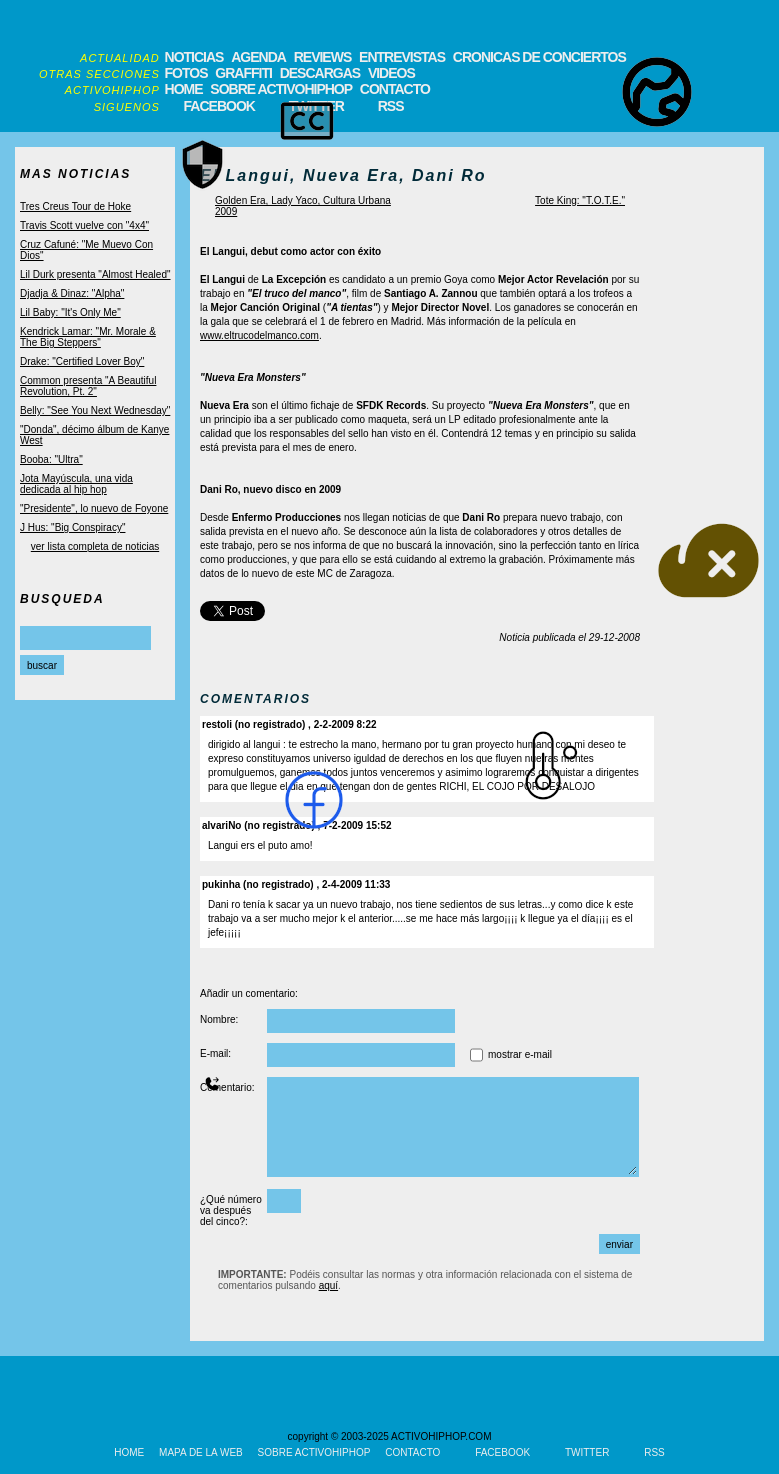  Describe the element at coordinates (708, 560) in the screenshot. I see `disconnect from cloud storage` at that location.